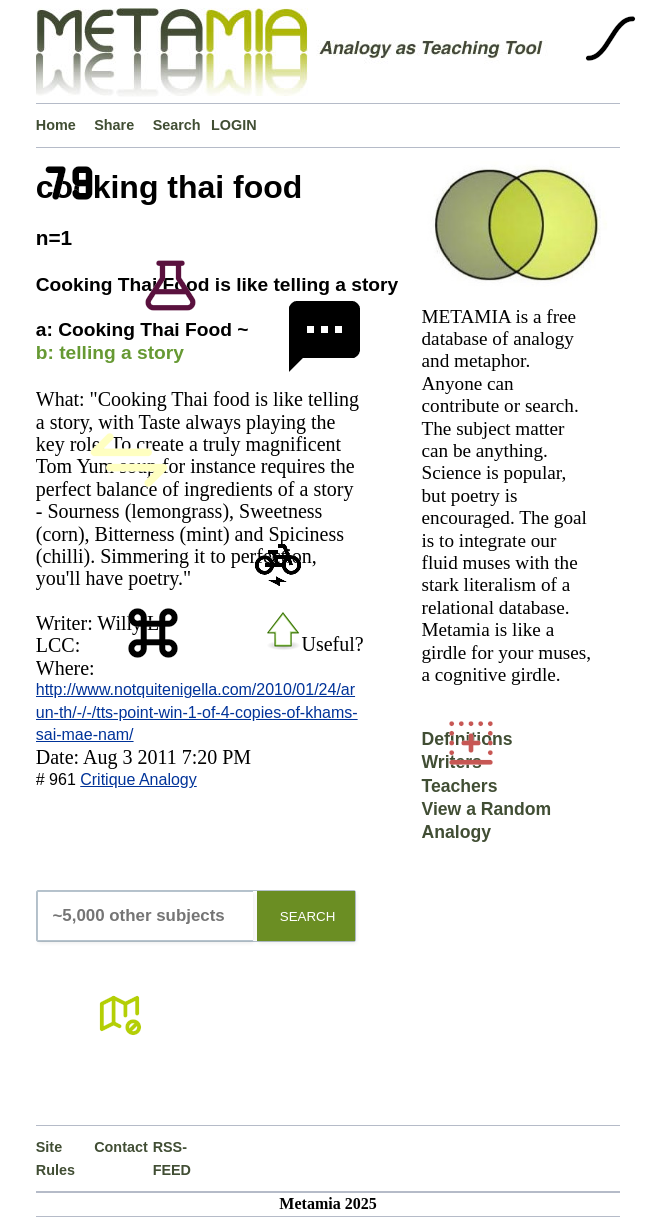 This screenshot has height=1225, width=656. What do you see at coordinates (129, 460) in the screenshot?
I see `swap or exchange items` at bounding box center [129, 460].